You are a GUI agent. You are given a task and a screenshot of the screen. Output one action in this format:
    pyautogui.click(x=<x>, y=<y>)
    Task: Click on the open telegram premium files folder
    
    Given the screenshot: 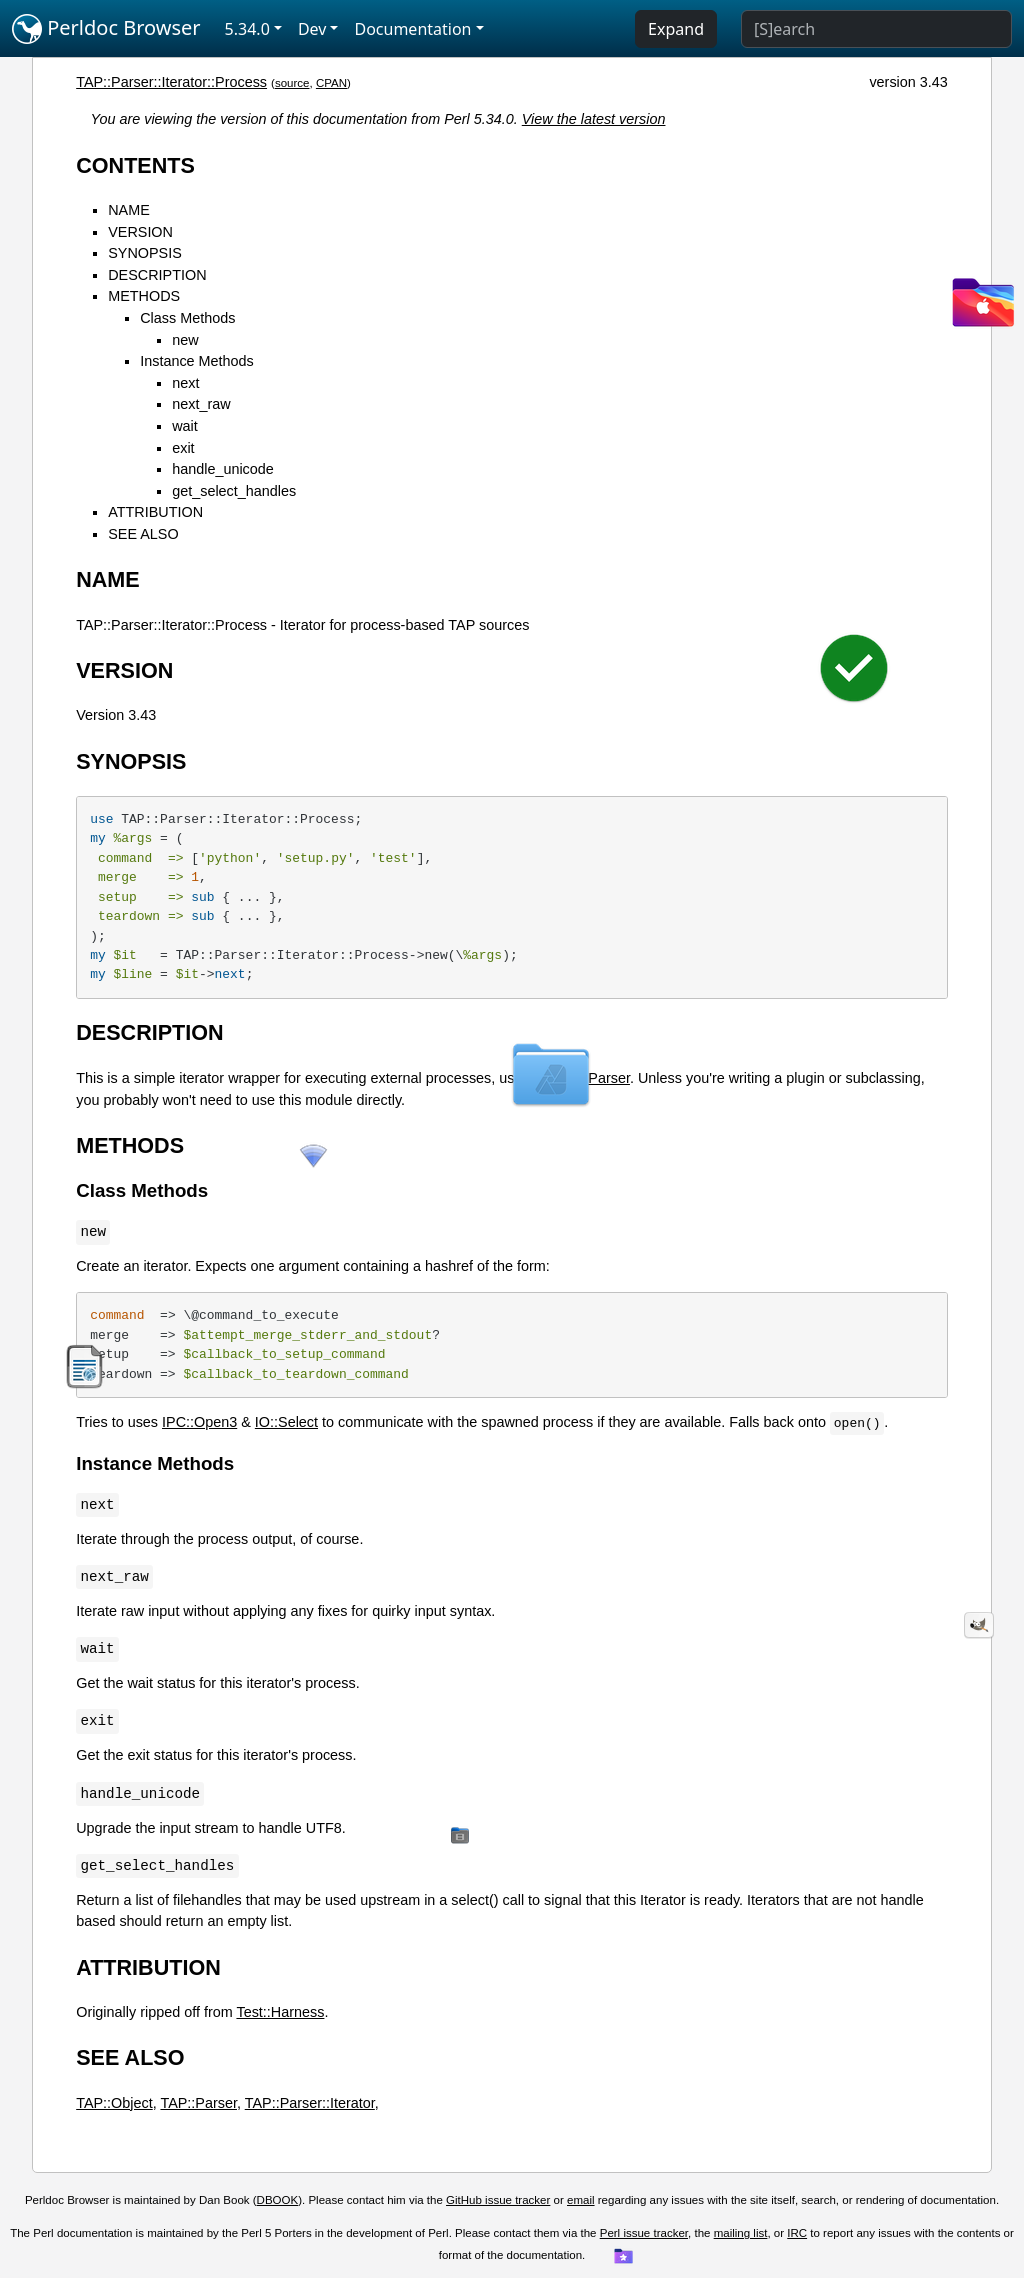 What is the action you would take?
    pyautogui.click(x=623, y=2256)
    